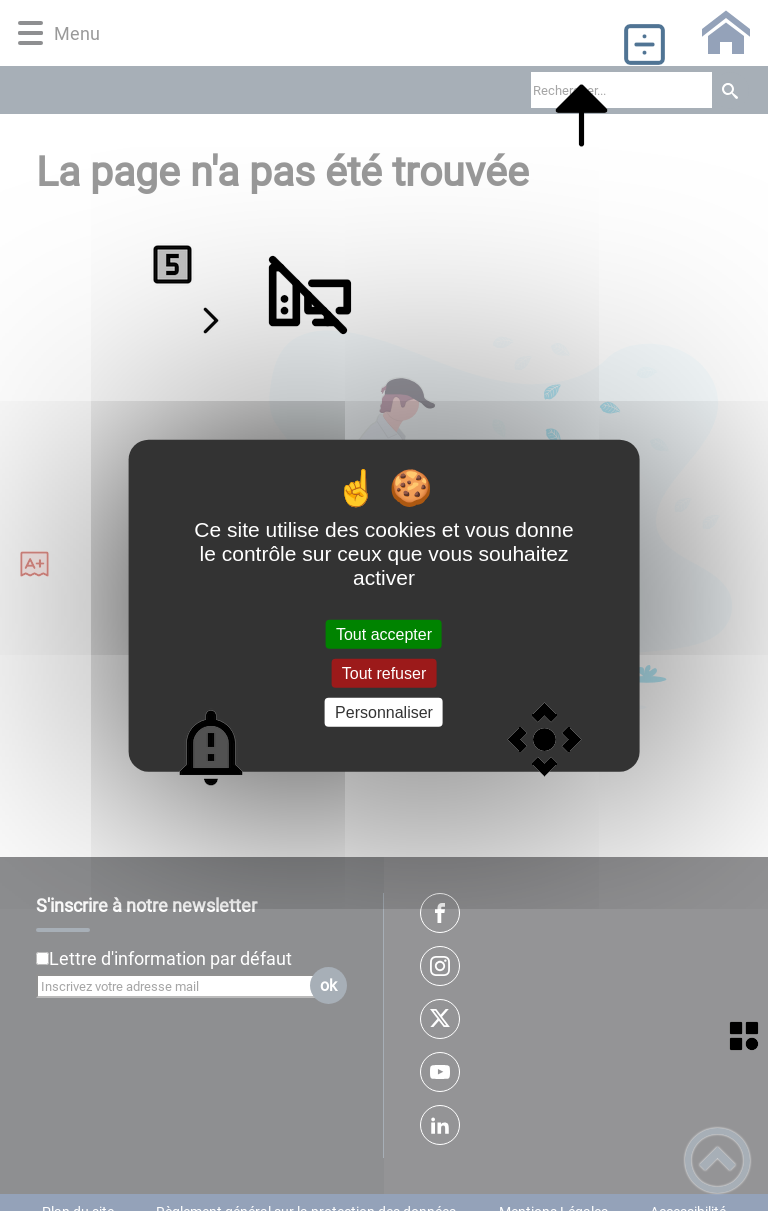 Image resolution: width=768 pixels, height=1211 pixels. What do you see at coordinates (544, 739) in the screenshot?
I see `pan or move camera position` at bounding box center [544, 739].